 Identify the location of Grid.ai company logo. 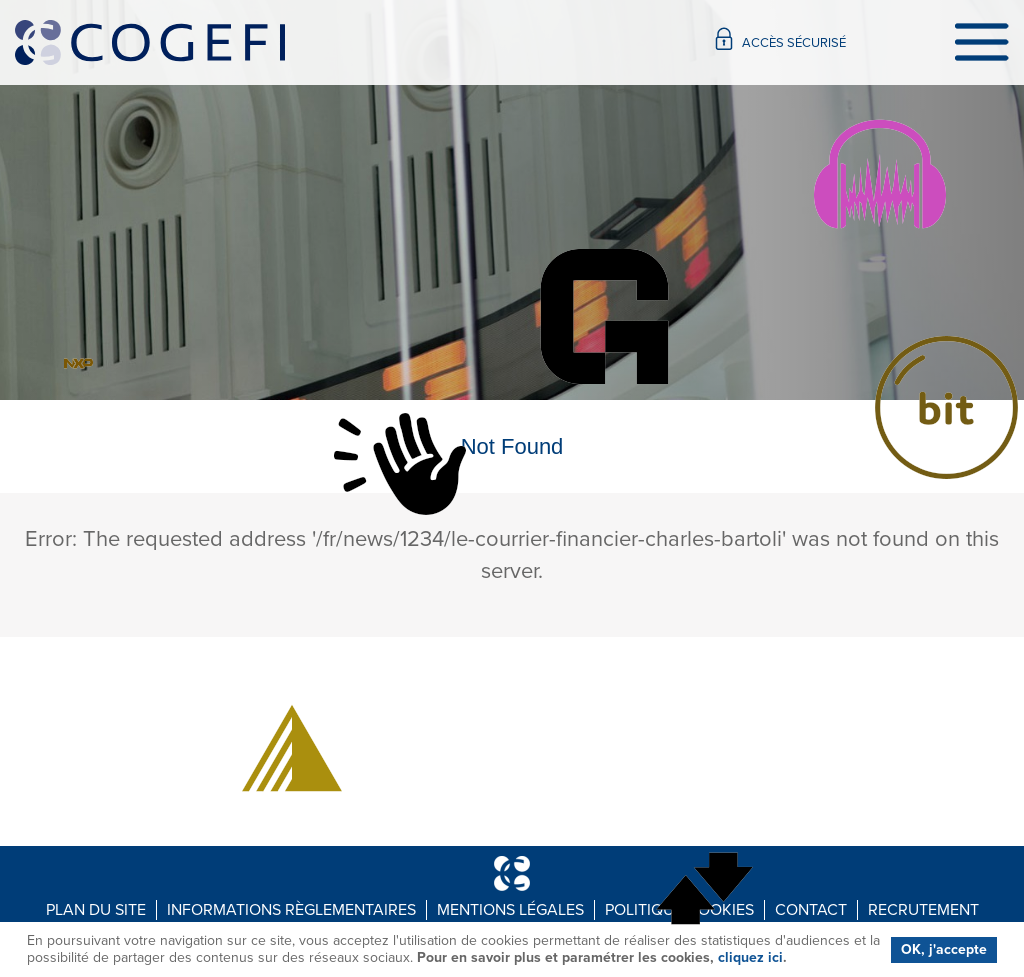
(604, 316).